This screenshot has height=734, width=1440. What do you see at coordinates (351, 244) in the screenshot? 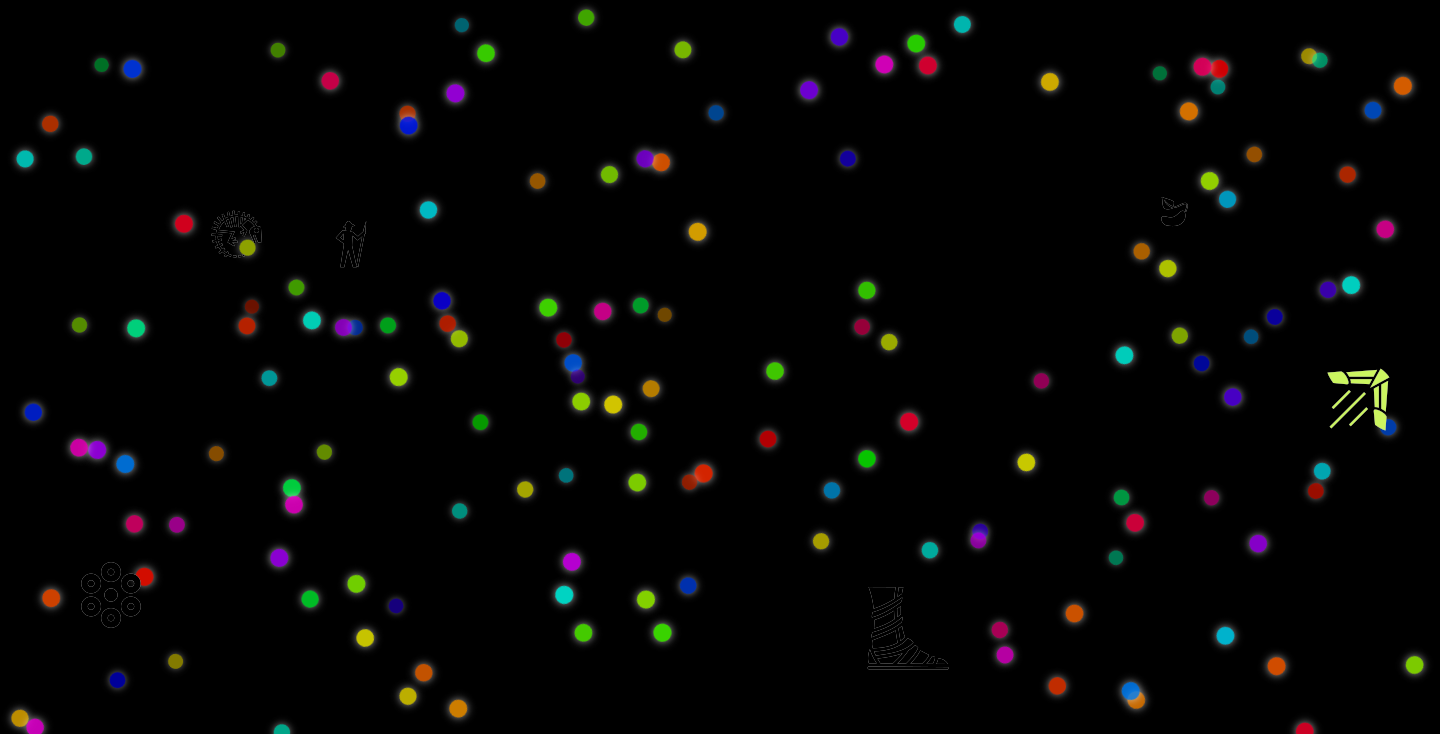
I see `select pikeman unit in strategy game` at bounding box center [351, 244].